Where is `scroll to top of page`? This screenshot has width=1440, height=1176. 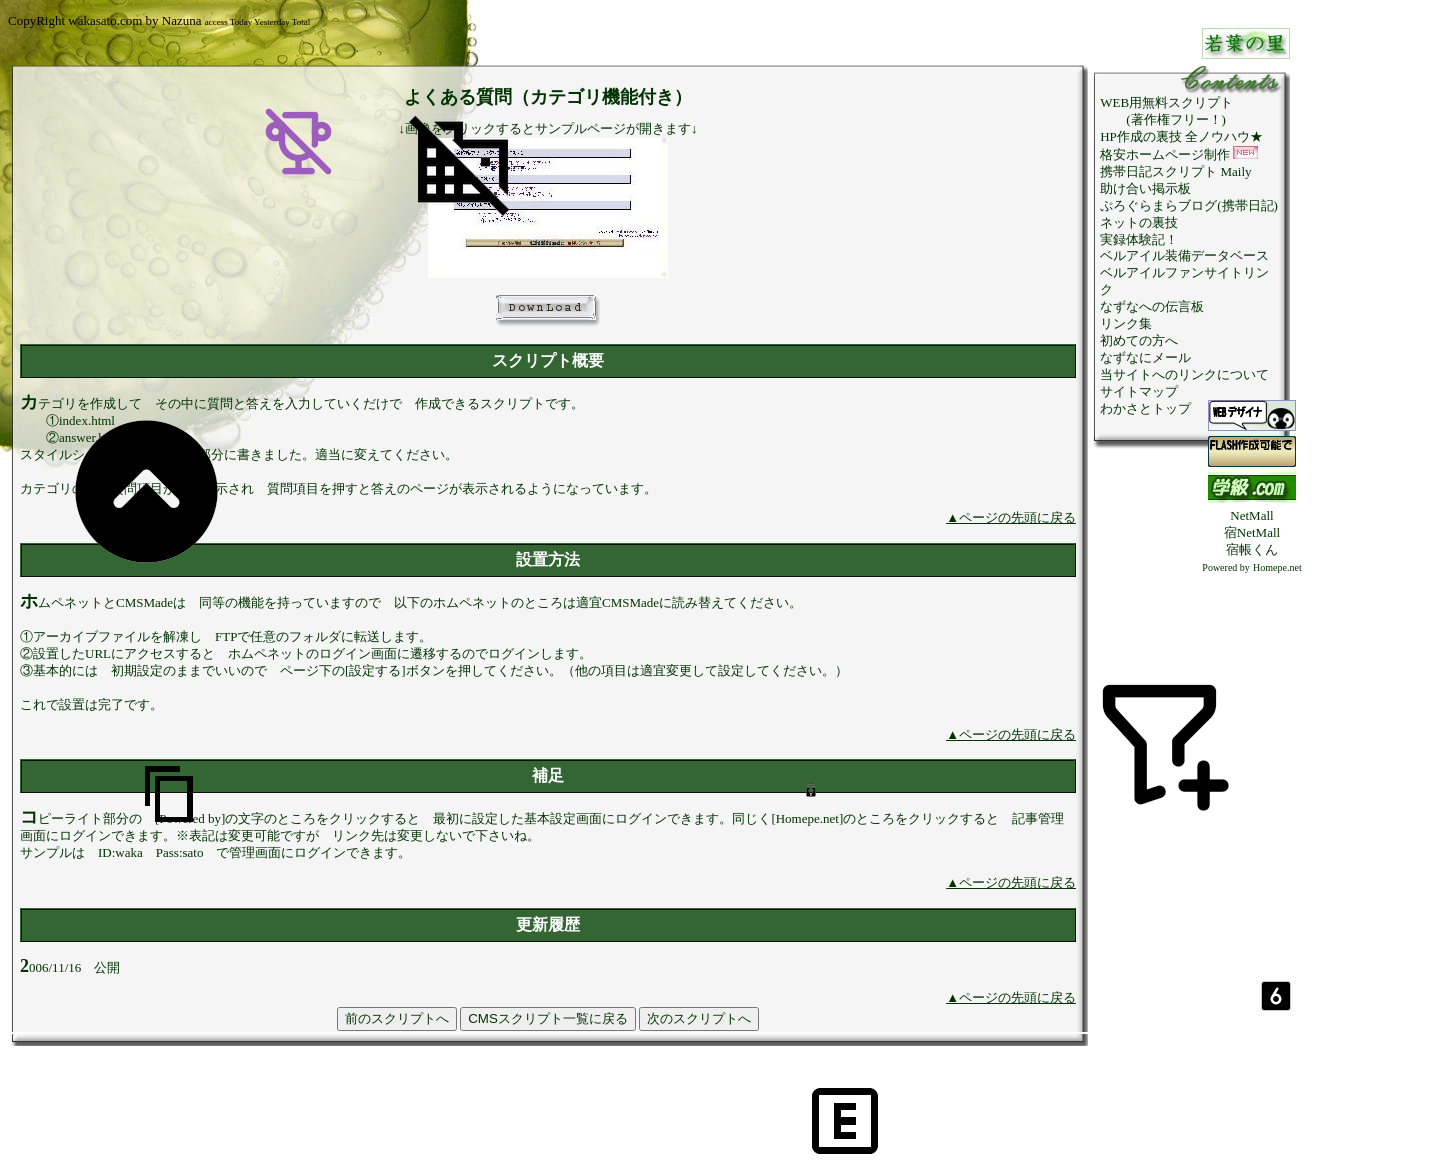 scroll to top of page is located at coordinates (146, 491).